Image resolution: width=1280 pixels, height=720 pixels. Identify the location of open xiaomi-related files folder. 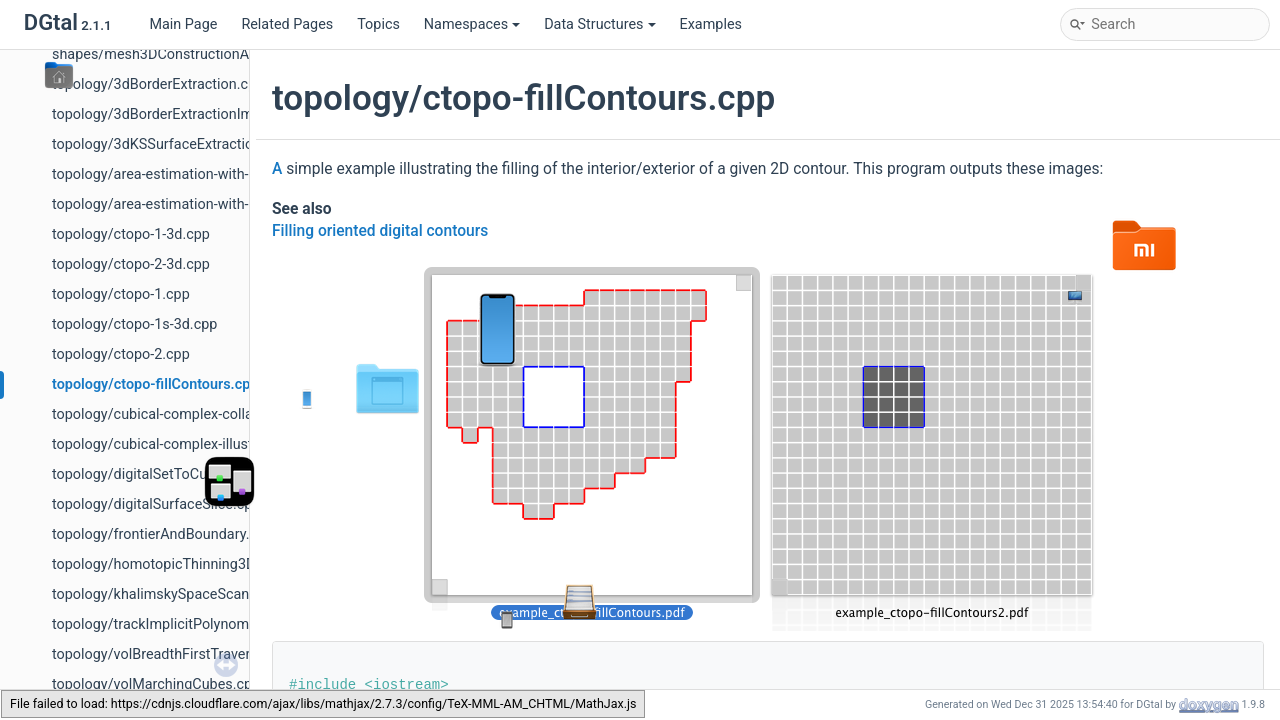
(1144, 247).